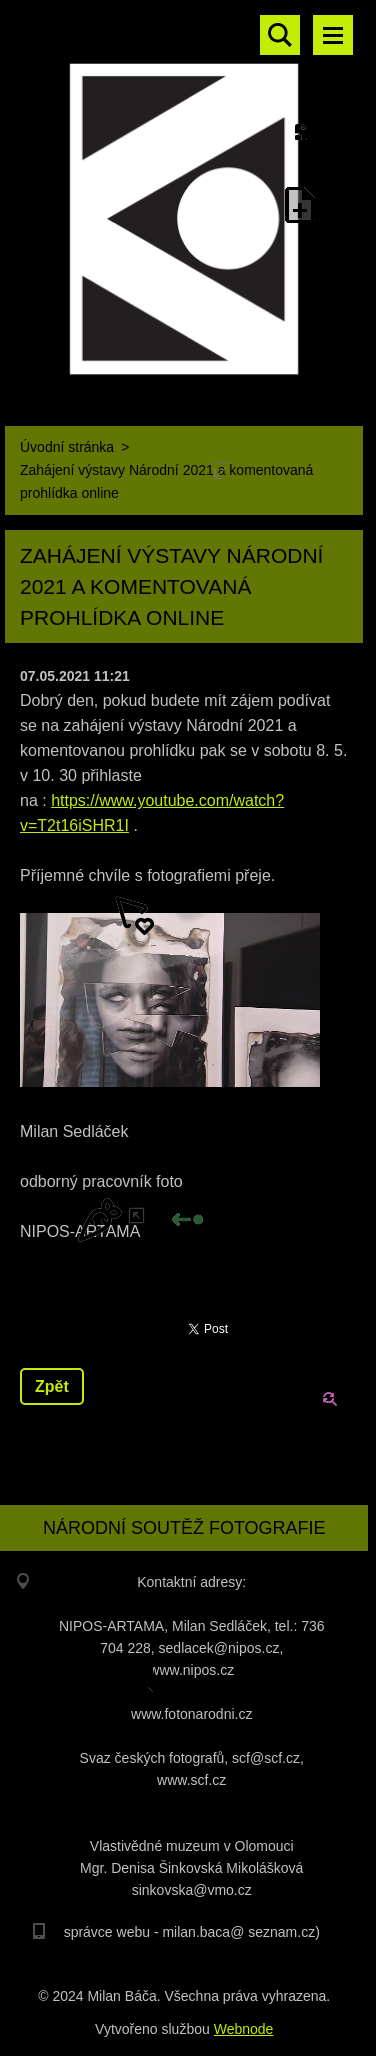  I want to click on create a new note or document, so click(300, 205).